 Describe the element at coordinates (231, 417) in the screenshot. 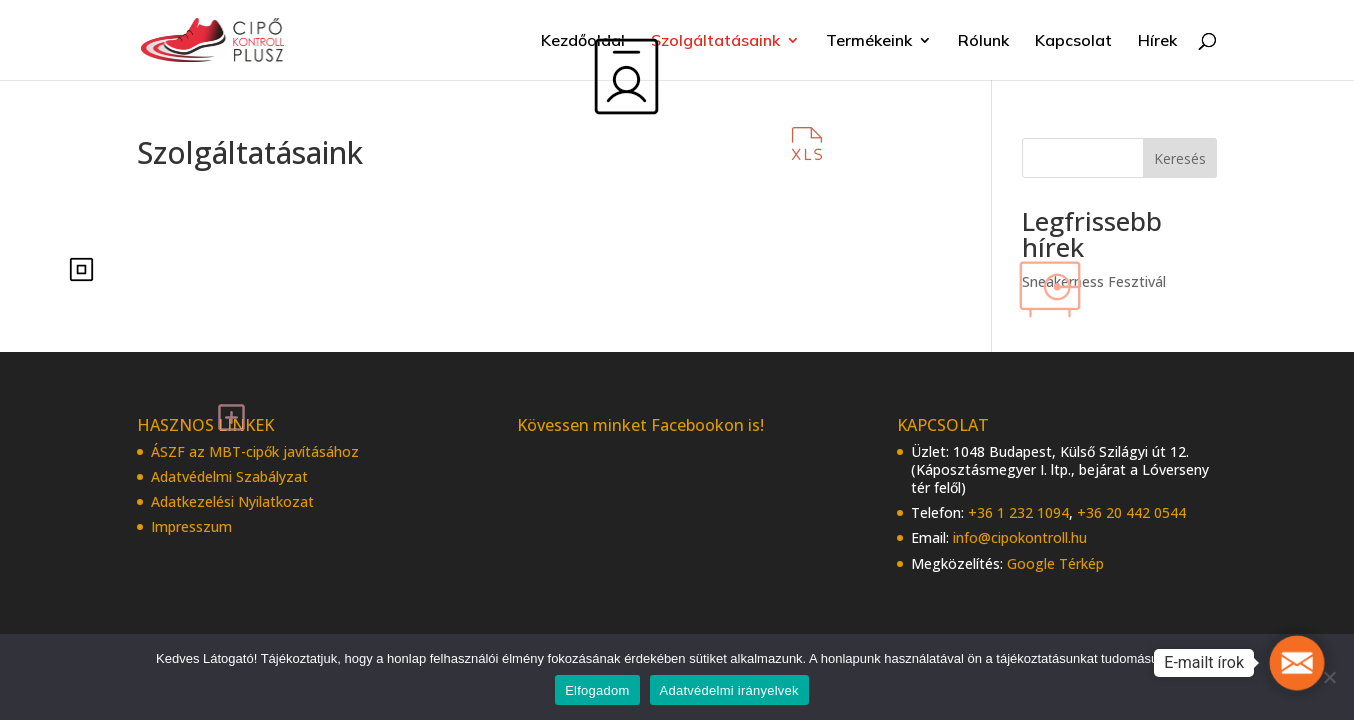

I see `add a new item or entry` at that location.